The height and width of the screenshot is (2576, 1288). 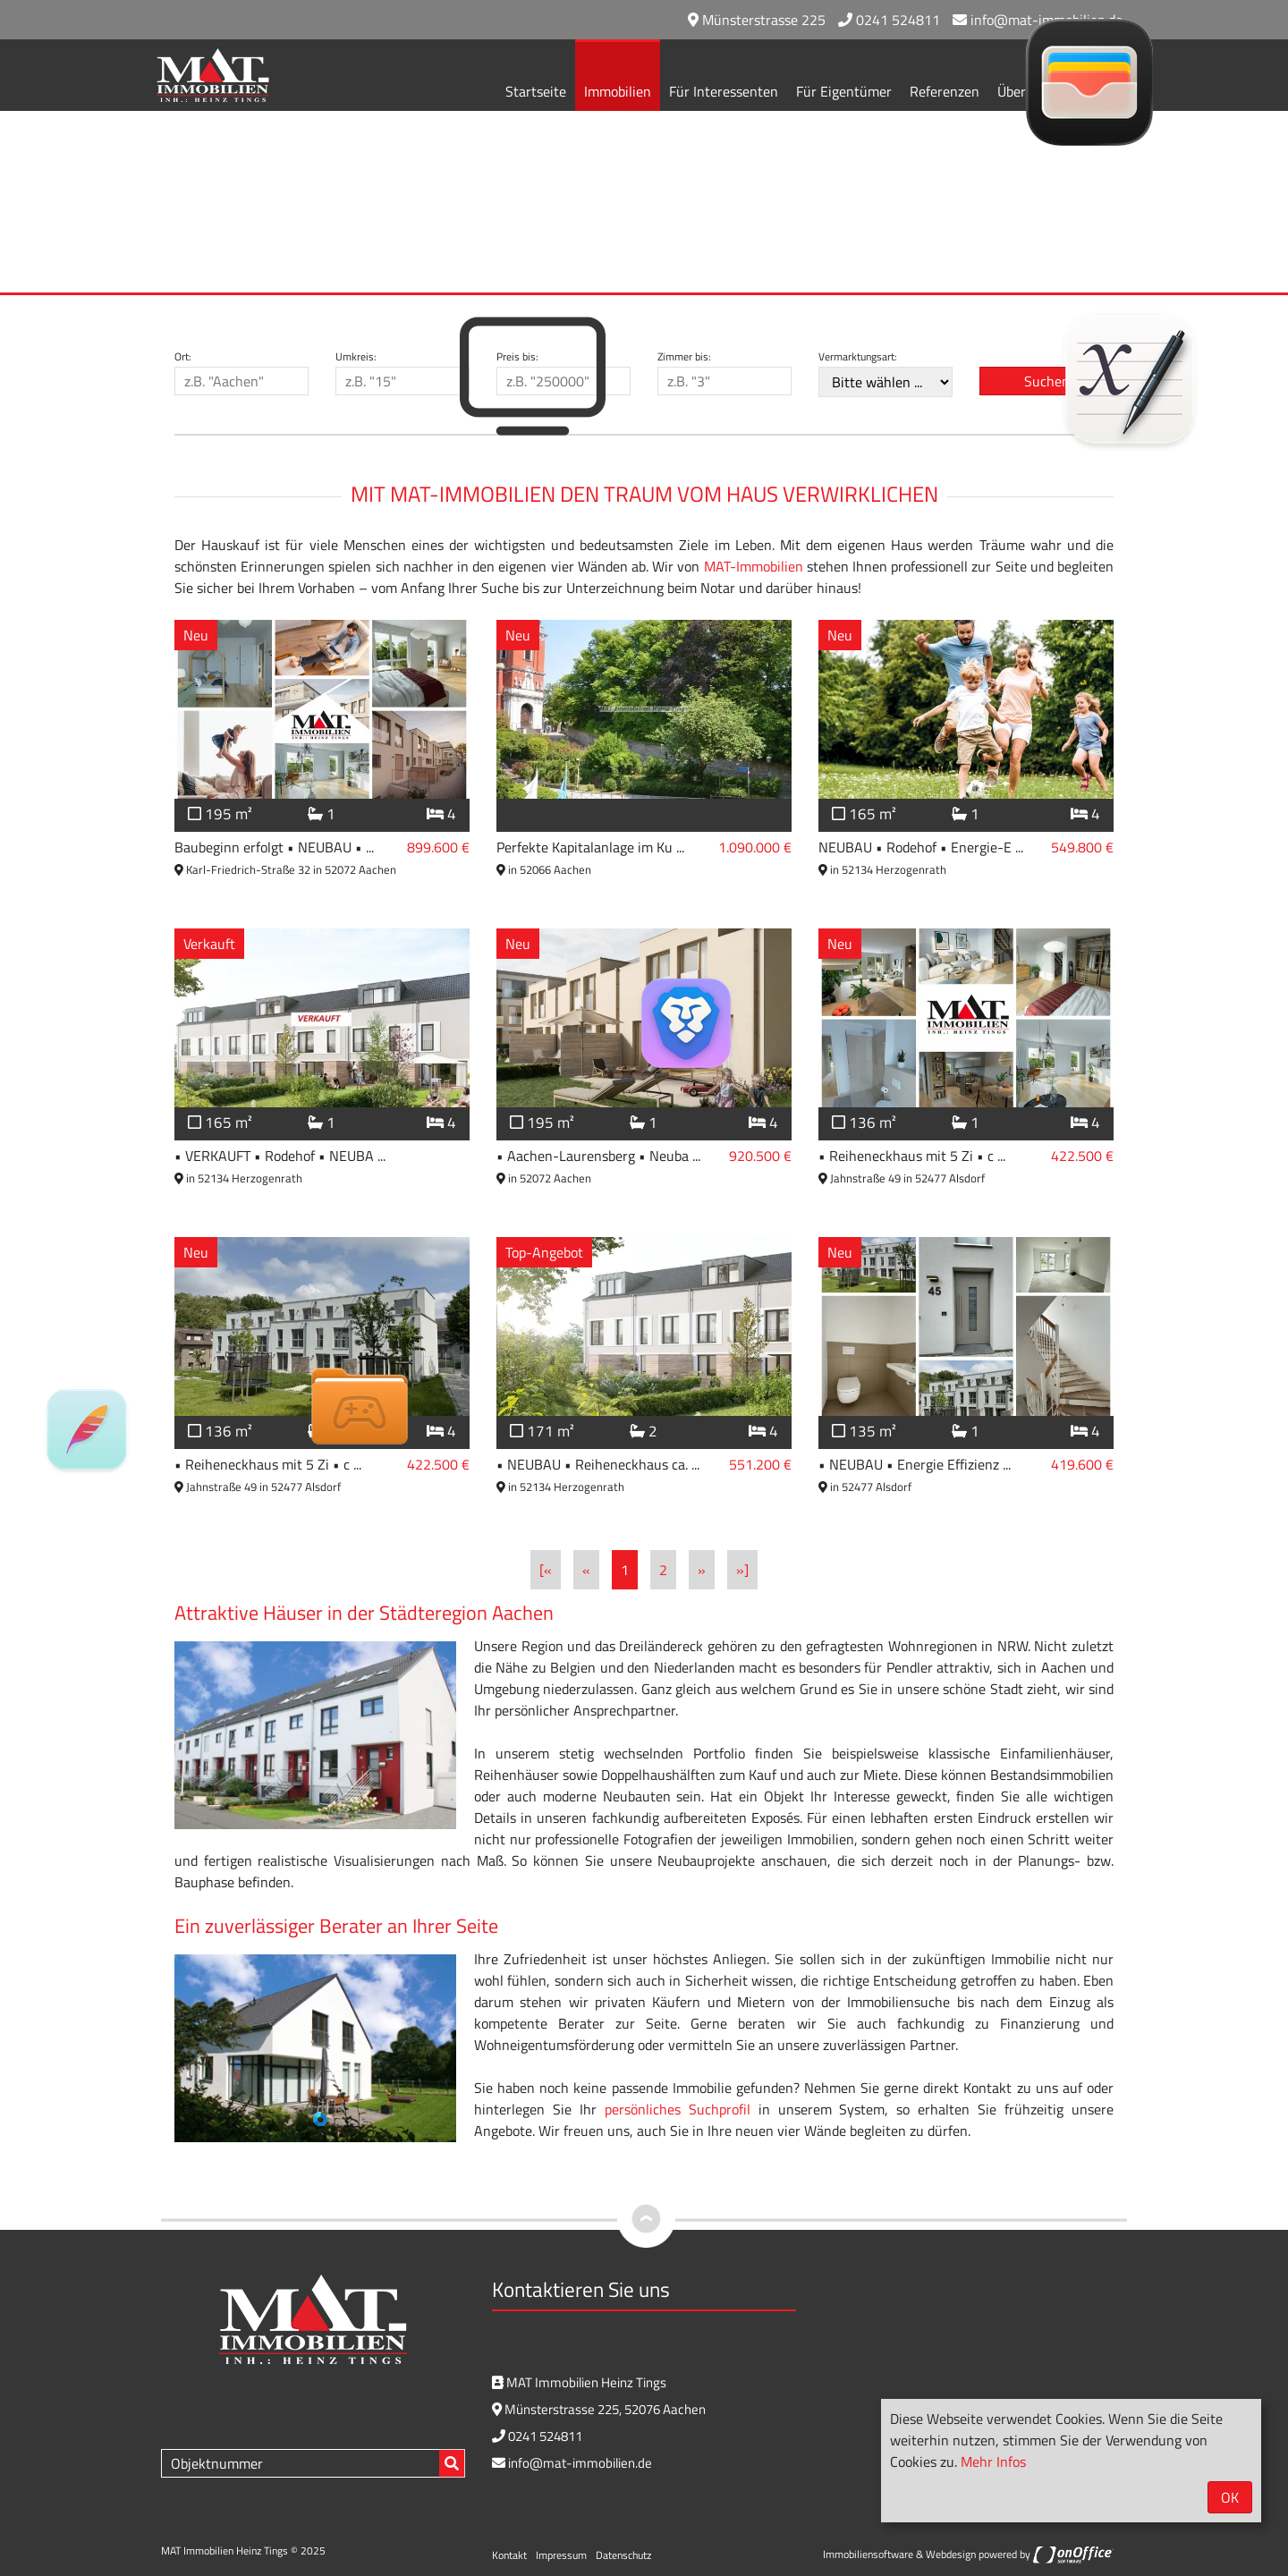 I want to click on indicates a desktop computer or workstation, so click(x=532, y=371).